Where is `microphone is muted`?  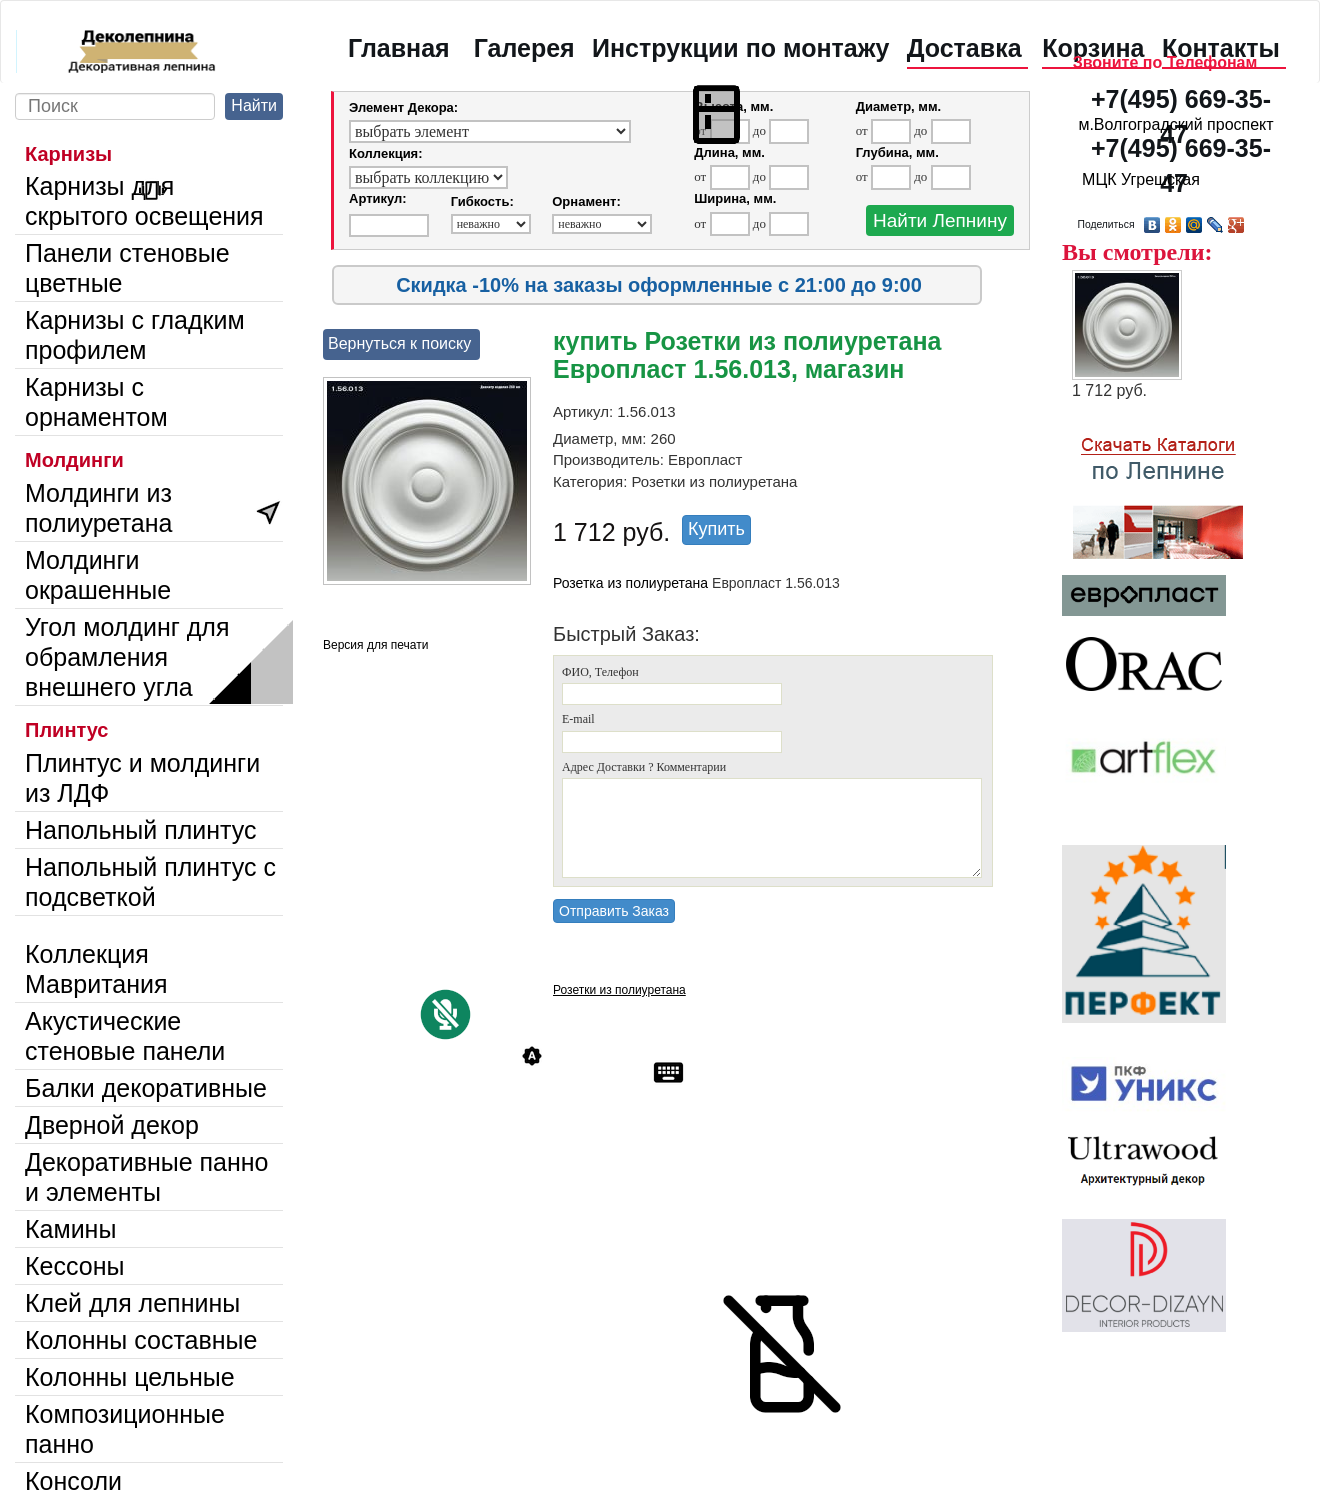
microphone is muted is located at coordinates (445, 1014).